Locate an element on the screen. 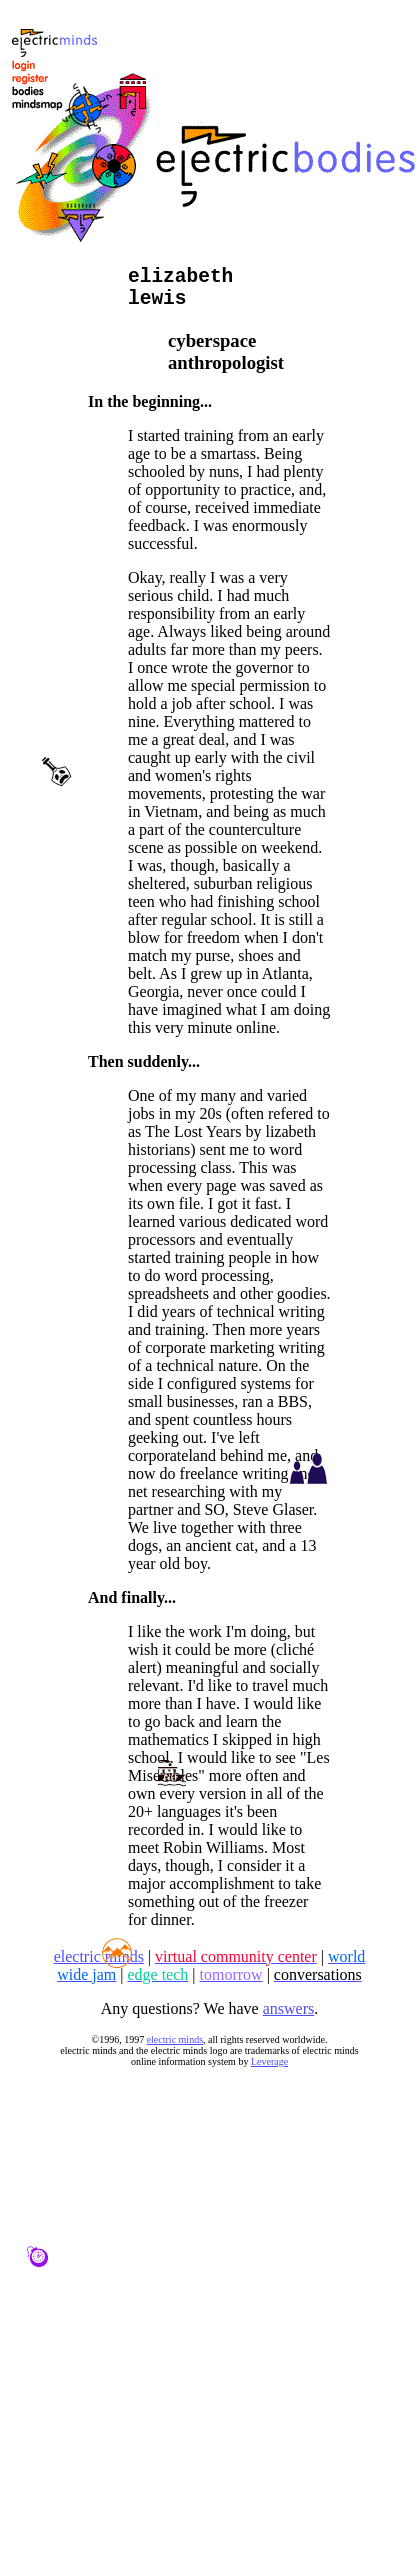  indicates a timed event or countdown is located at coordinates (37, 2256).